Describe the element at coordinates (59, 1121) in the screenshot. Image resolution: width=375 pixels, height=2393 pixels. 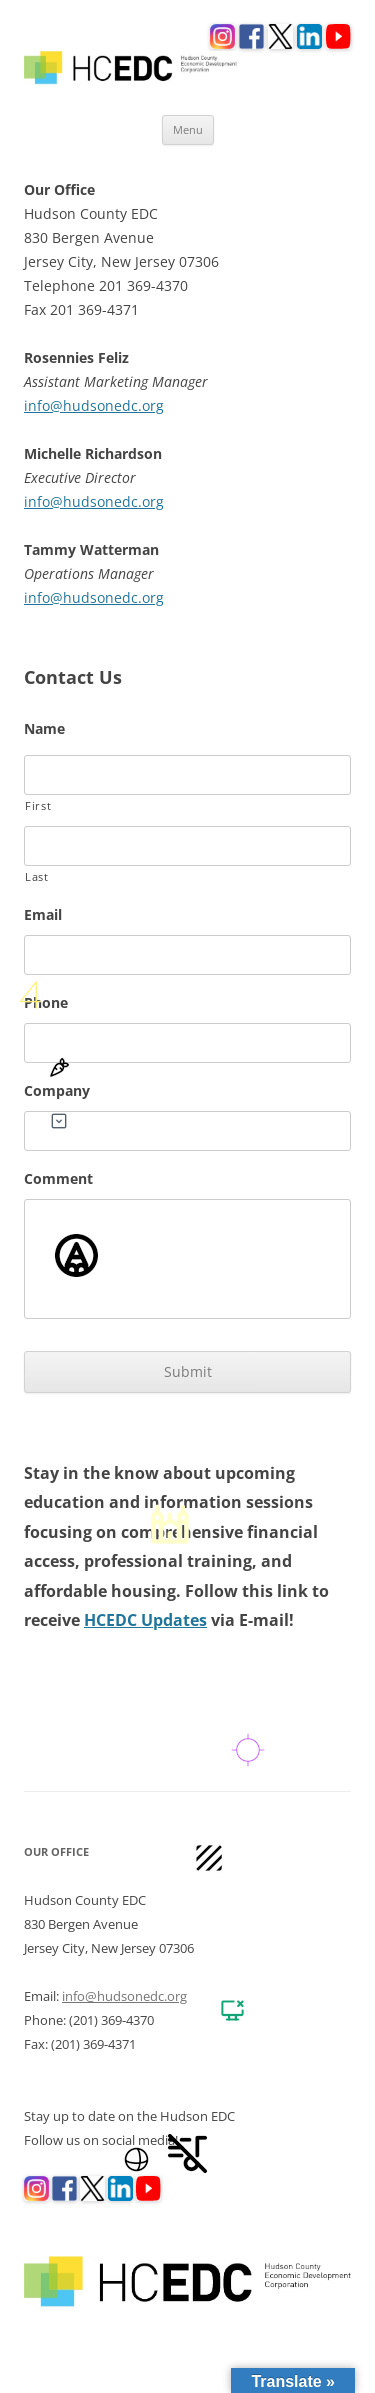
I see `open a dropdown menu` at that location.